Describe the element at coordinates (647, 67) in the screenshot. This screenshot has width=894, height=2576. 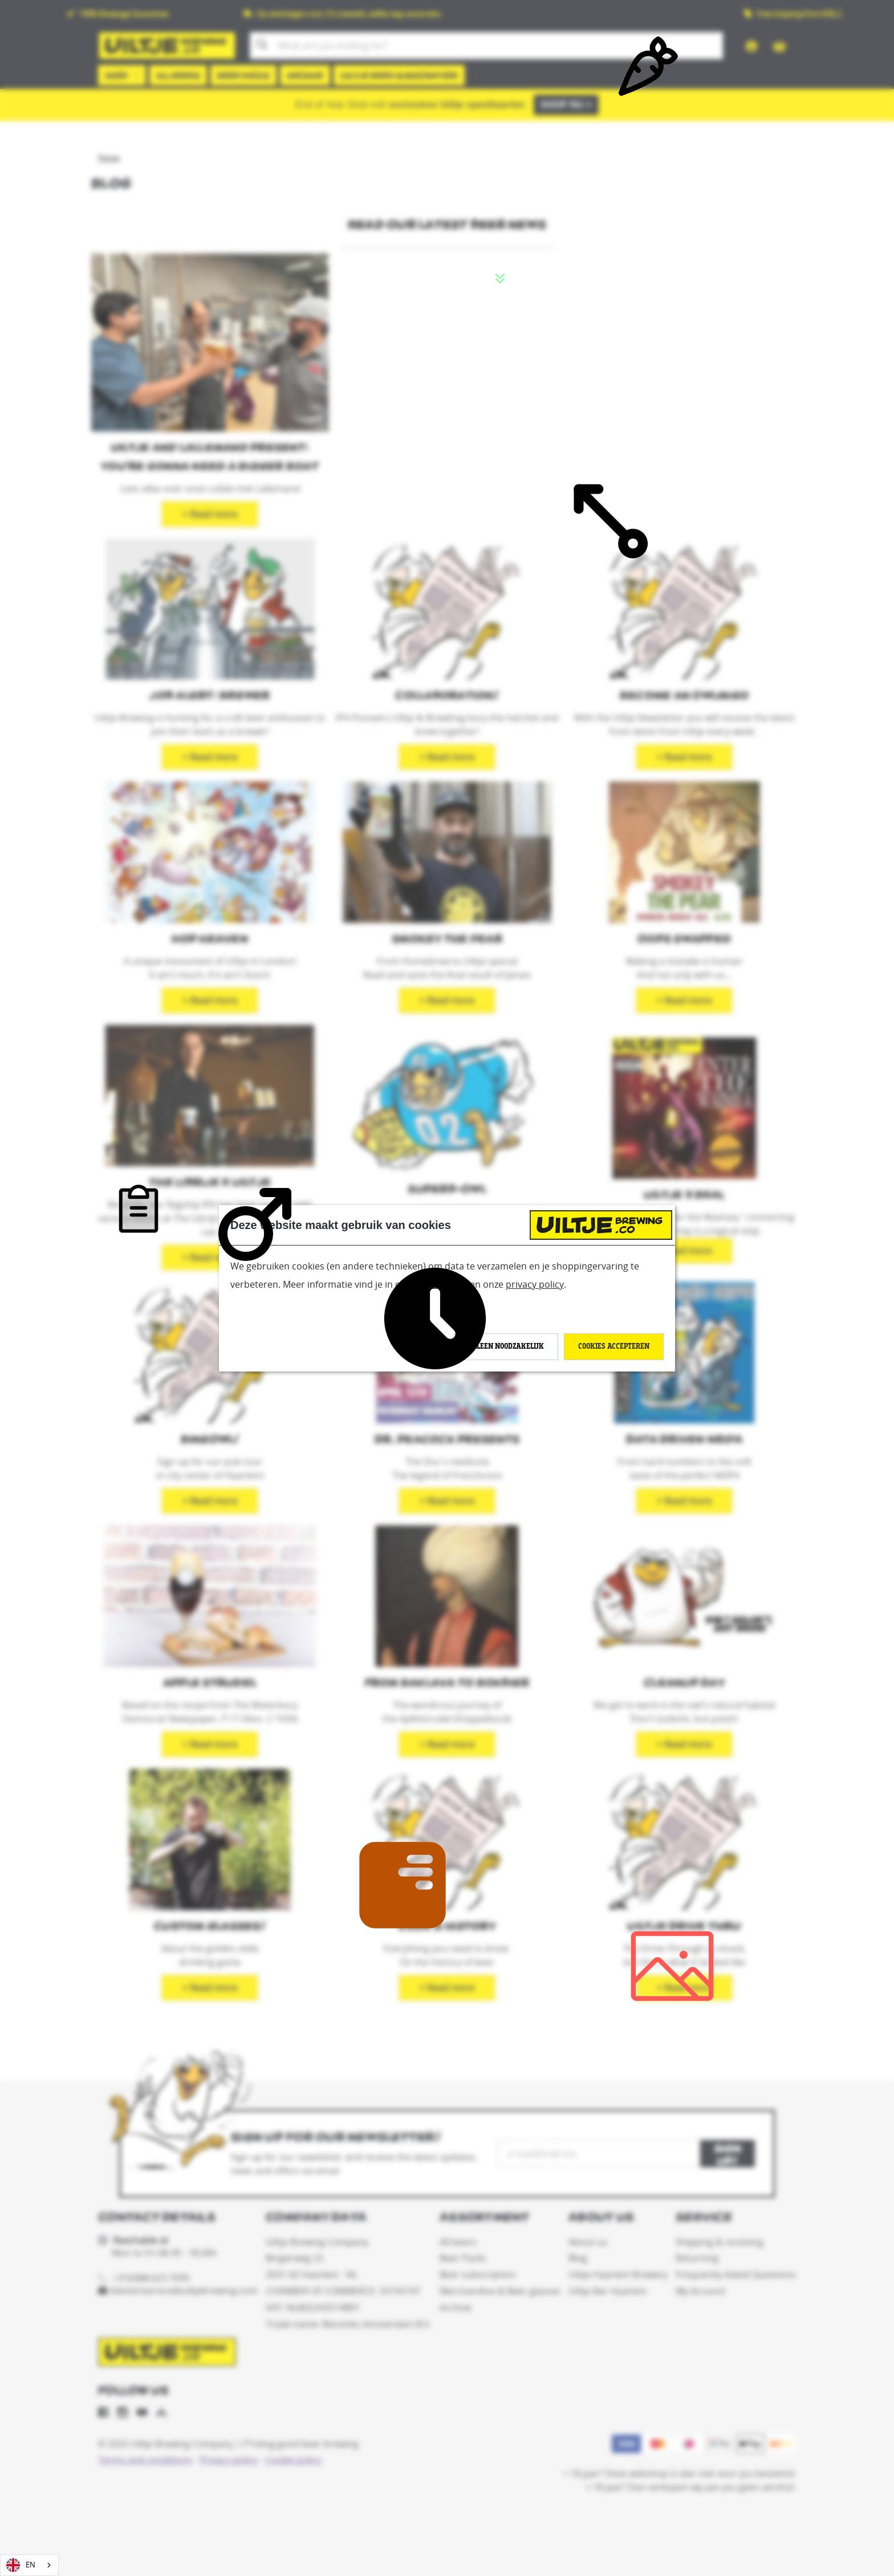
I see `browse vegetable or produce category` at that location.